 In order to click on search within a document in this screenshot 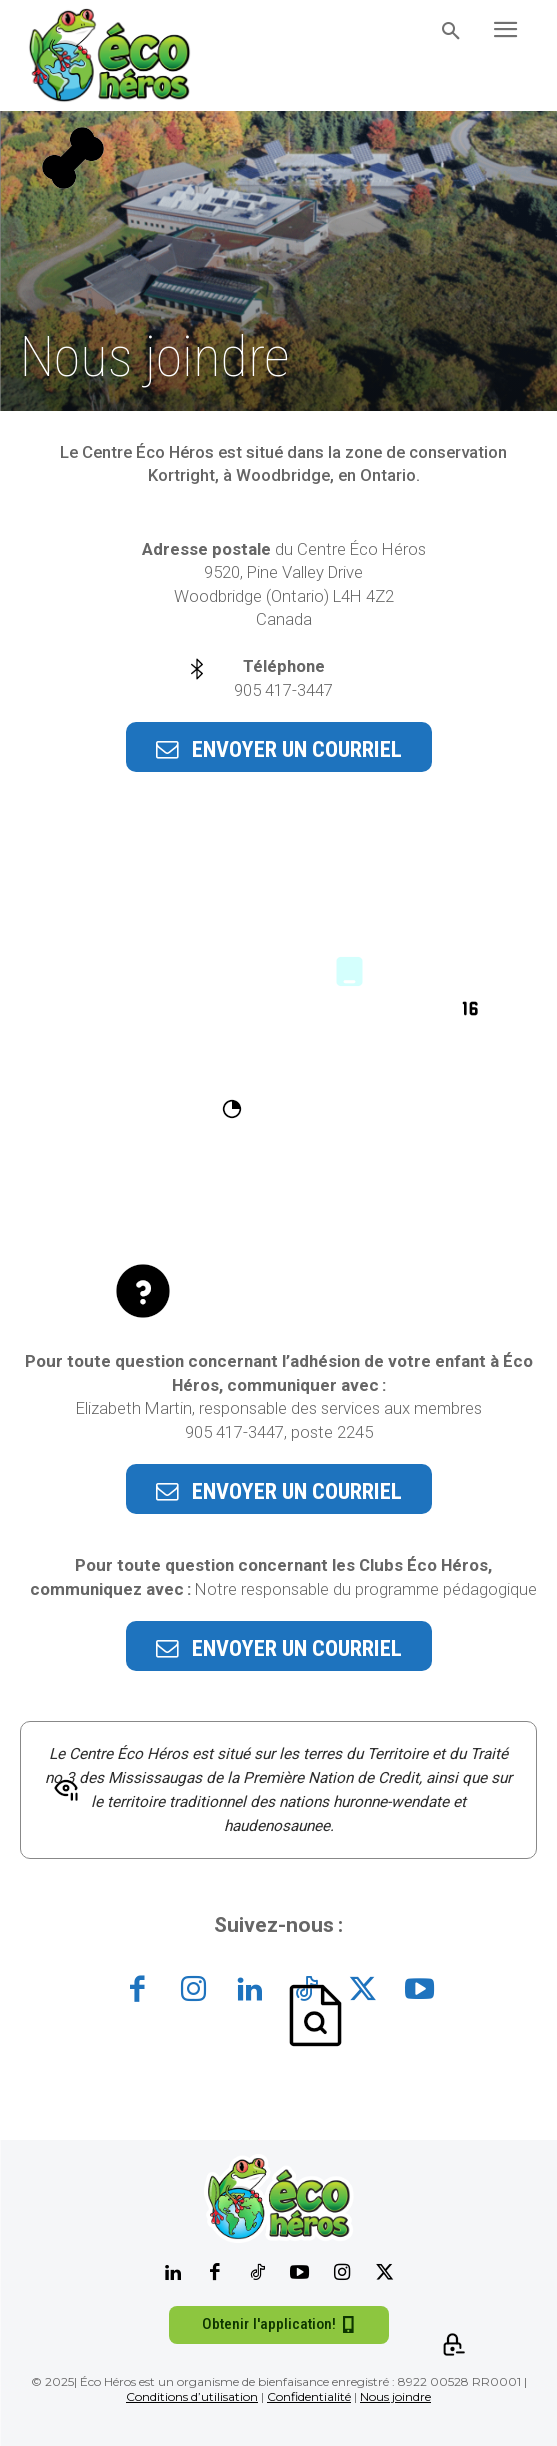, I will do `click(315, 2015)`.